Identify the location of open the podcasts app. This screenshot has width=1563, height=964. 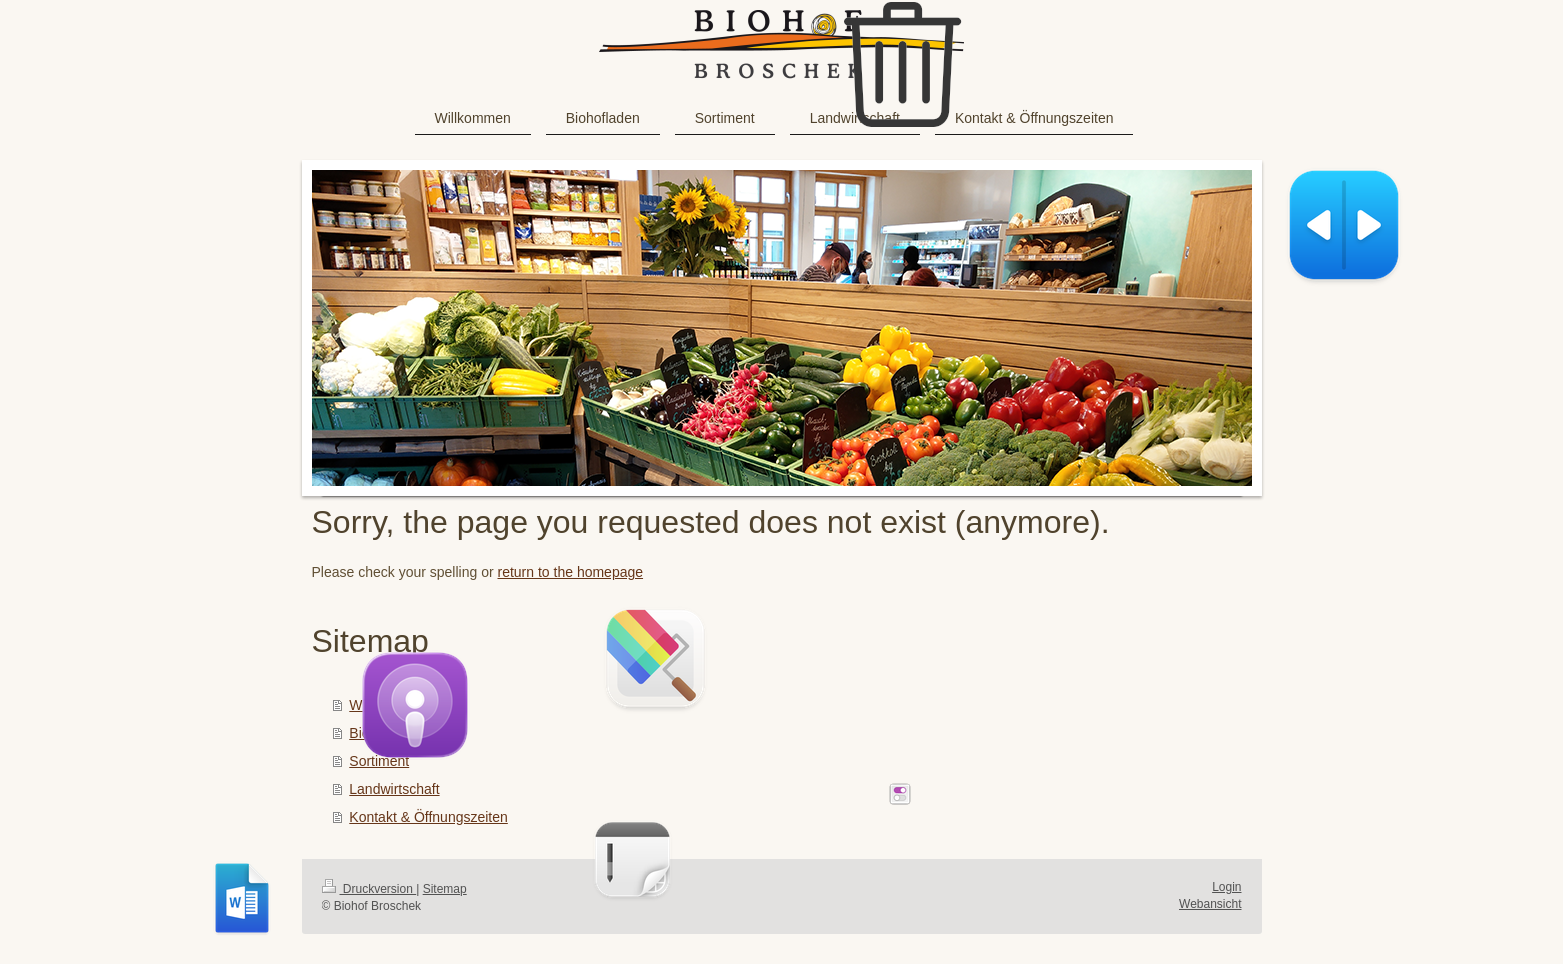
(415, 705).